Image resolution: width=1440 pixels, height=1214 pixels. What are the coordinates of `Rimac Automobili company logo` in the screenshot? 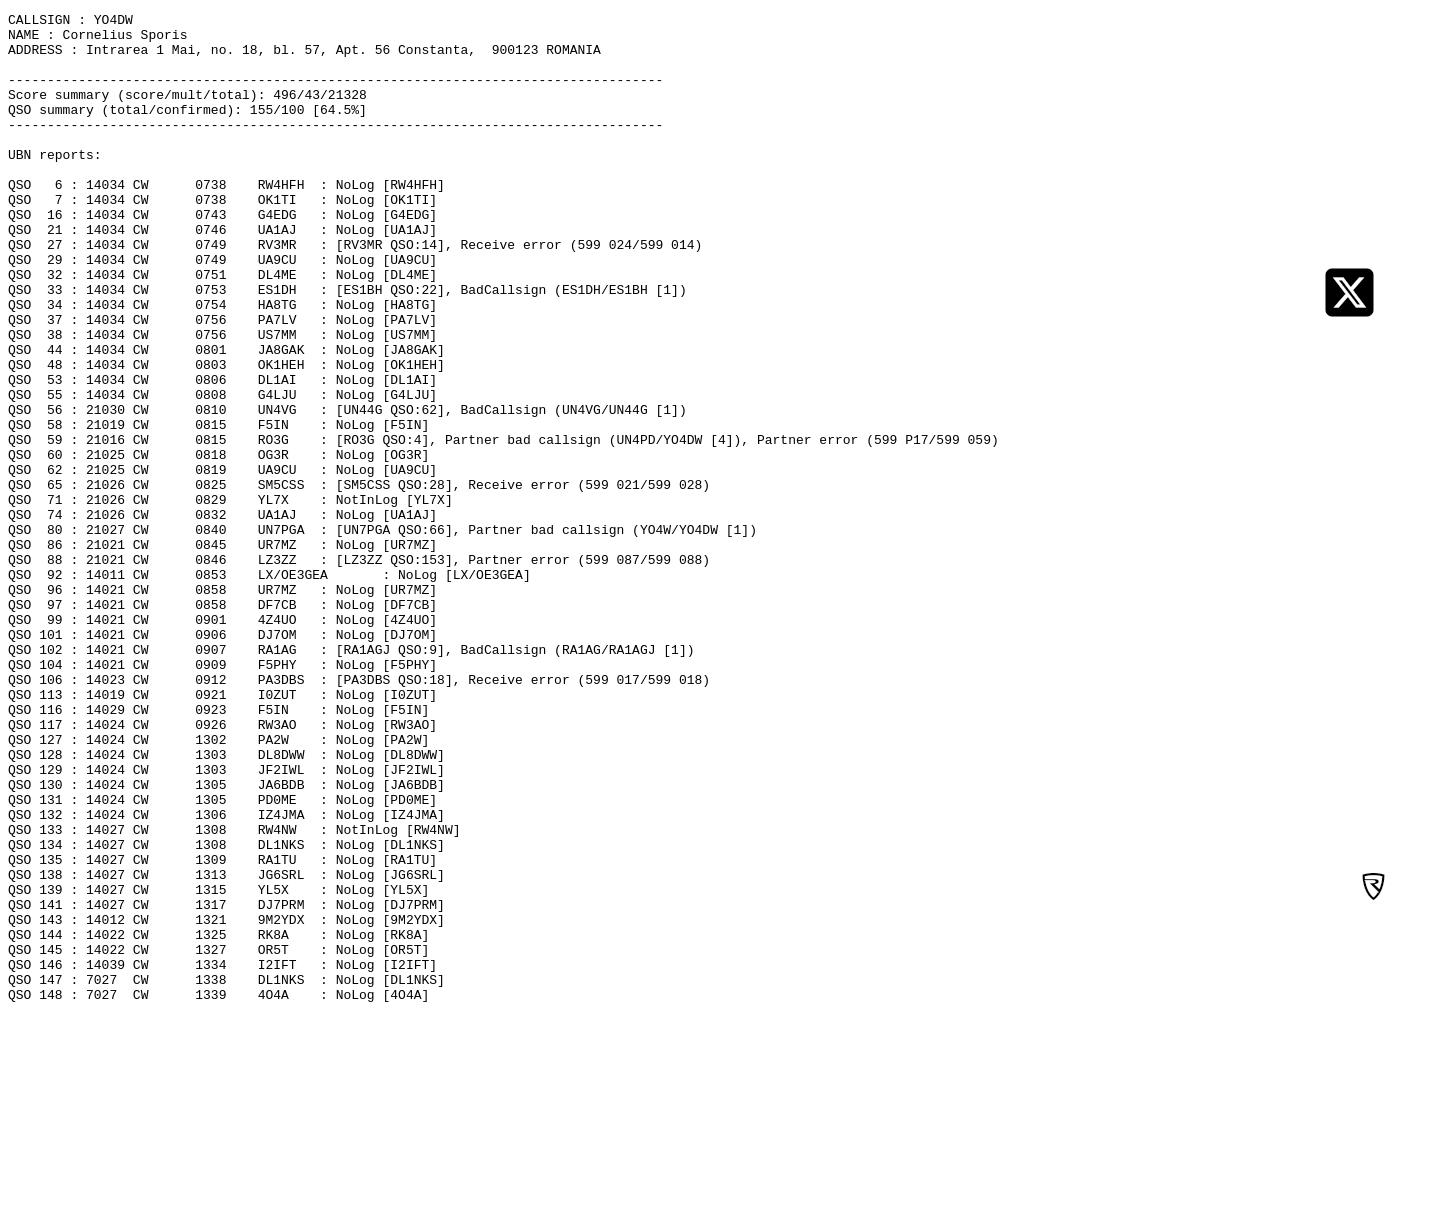 It's located at (1373, 886).